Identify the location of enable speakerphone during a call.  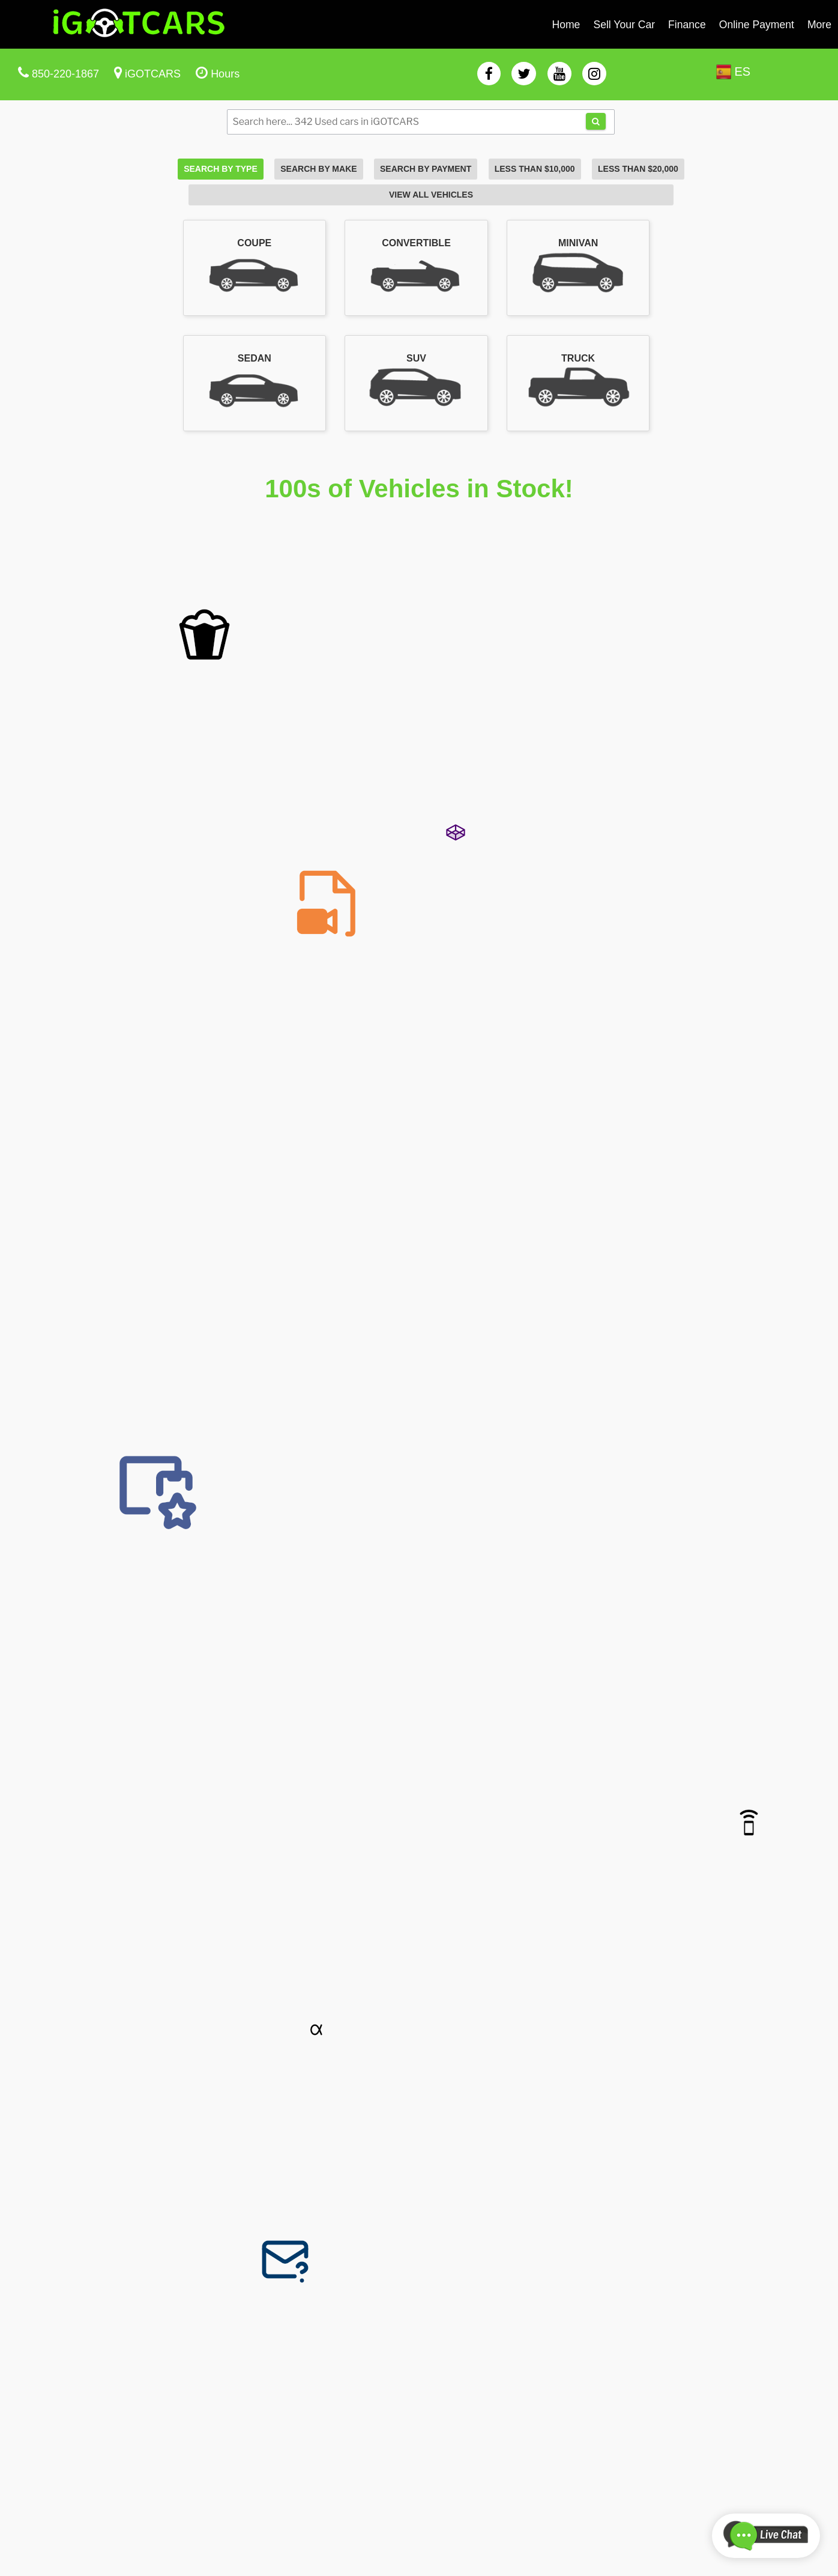
(749, 1823).